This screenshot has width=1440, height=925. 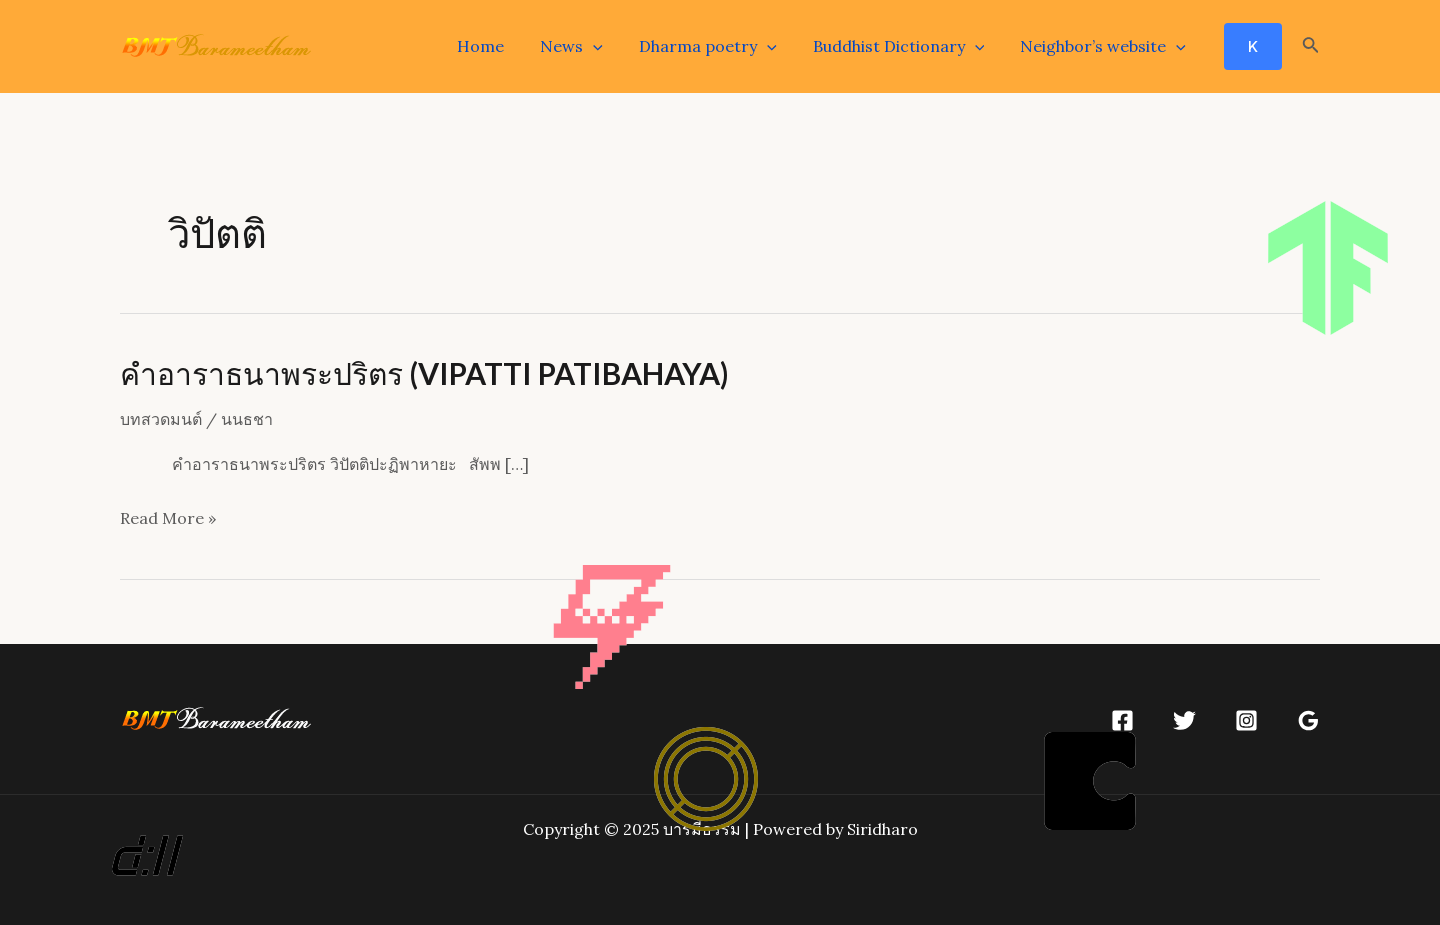 What do you see at coordinates (706, 779) in the screenshot?
I see `circle company logo` at bounding box center [706, 779].